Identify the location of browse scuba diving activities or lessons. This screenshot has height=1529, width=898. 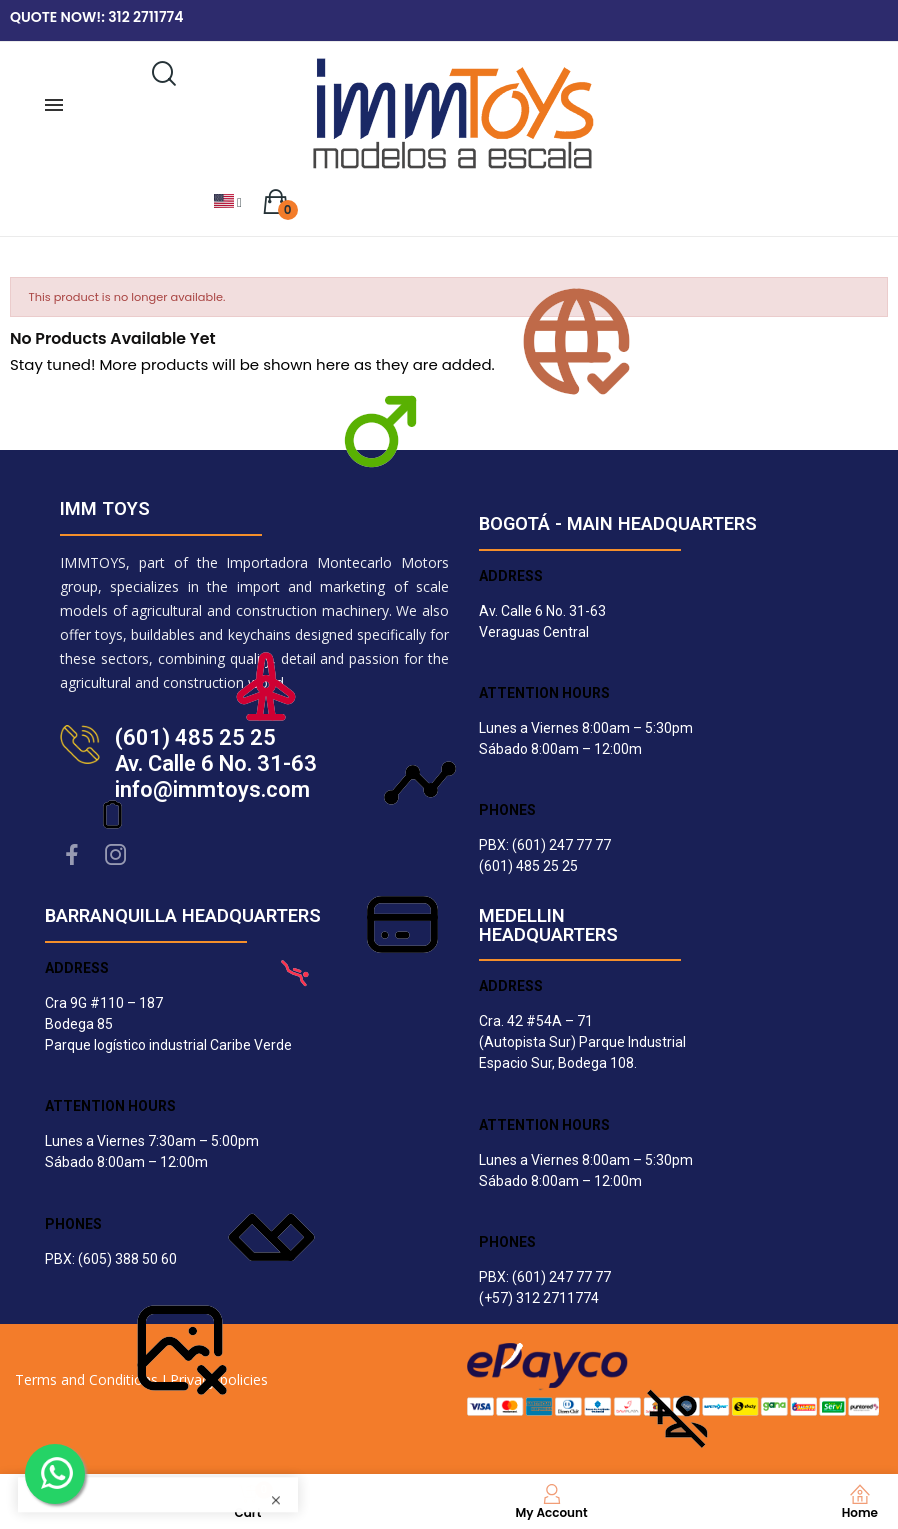
(295, 974).